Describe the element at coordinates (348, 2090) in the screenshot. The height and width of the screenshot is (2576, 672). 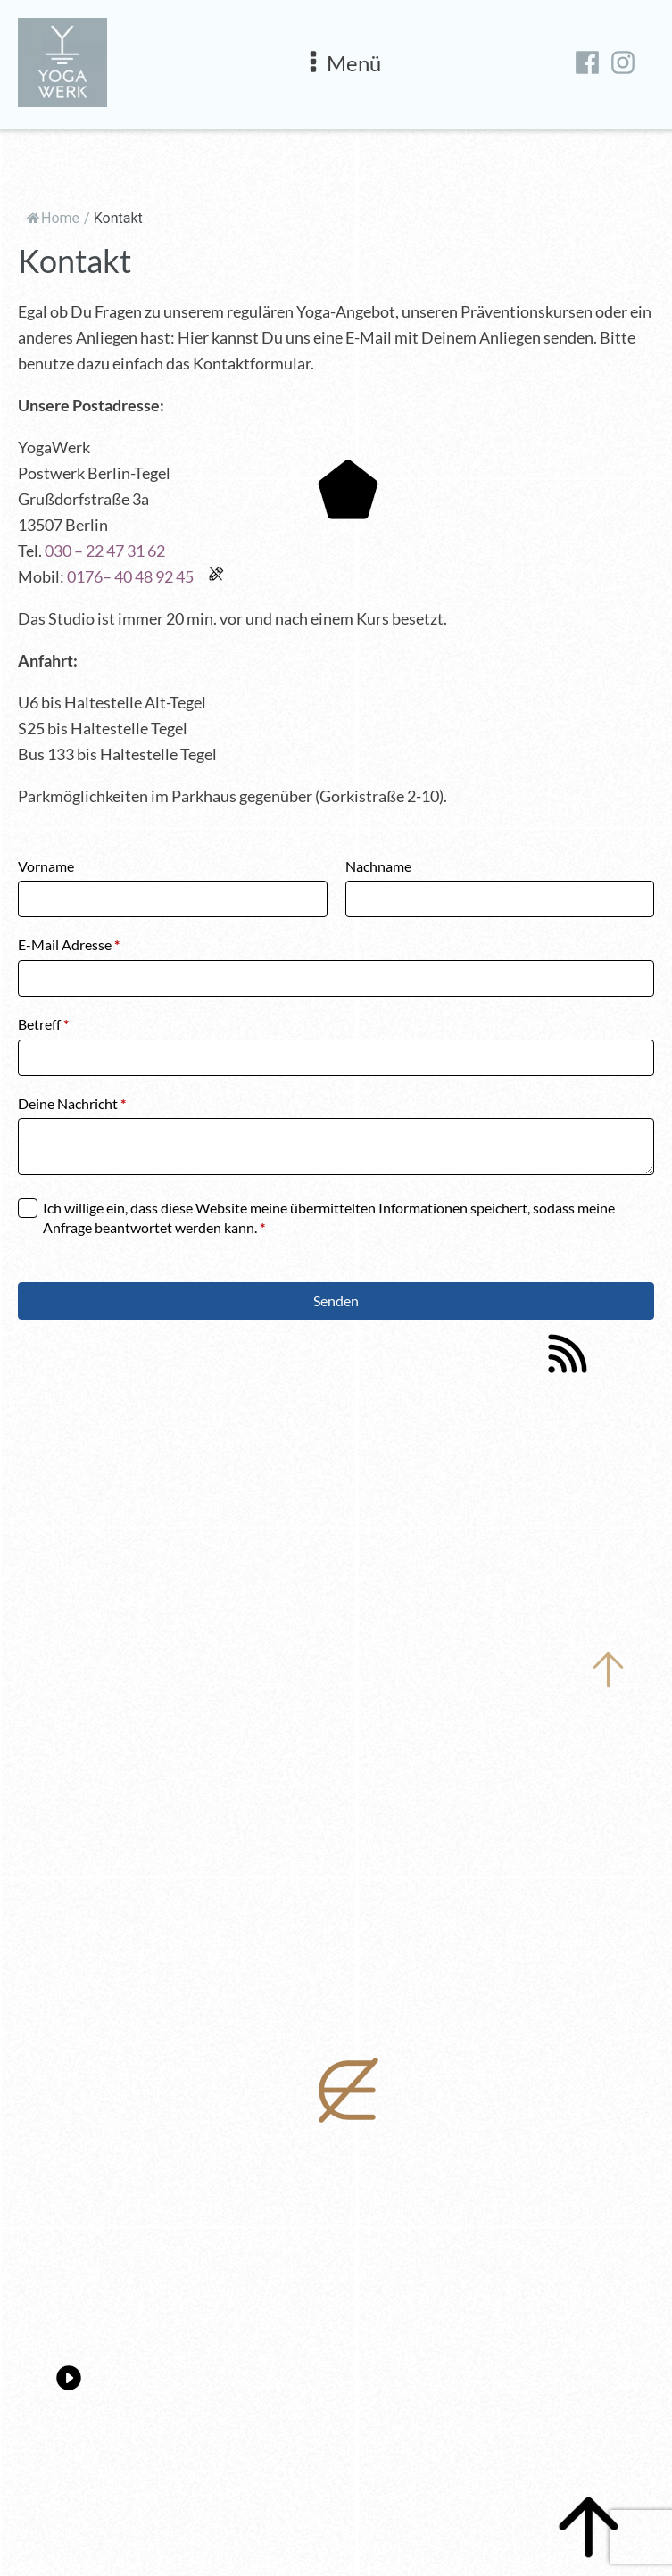
I see `indicates item is not part of a set or group` at that location.